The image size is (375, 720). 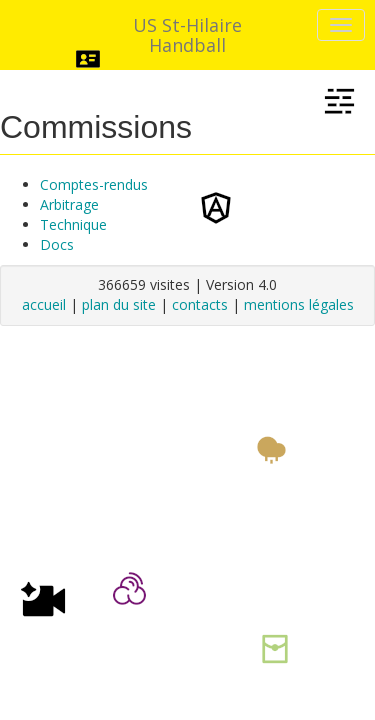 I want to click on indicates misty or foggy weather conditions, so click(x=339, y=100).